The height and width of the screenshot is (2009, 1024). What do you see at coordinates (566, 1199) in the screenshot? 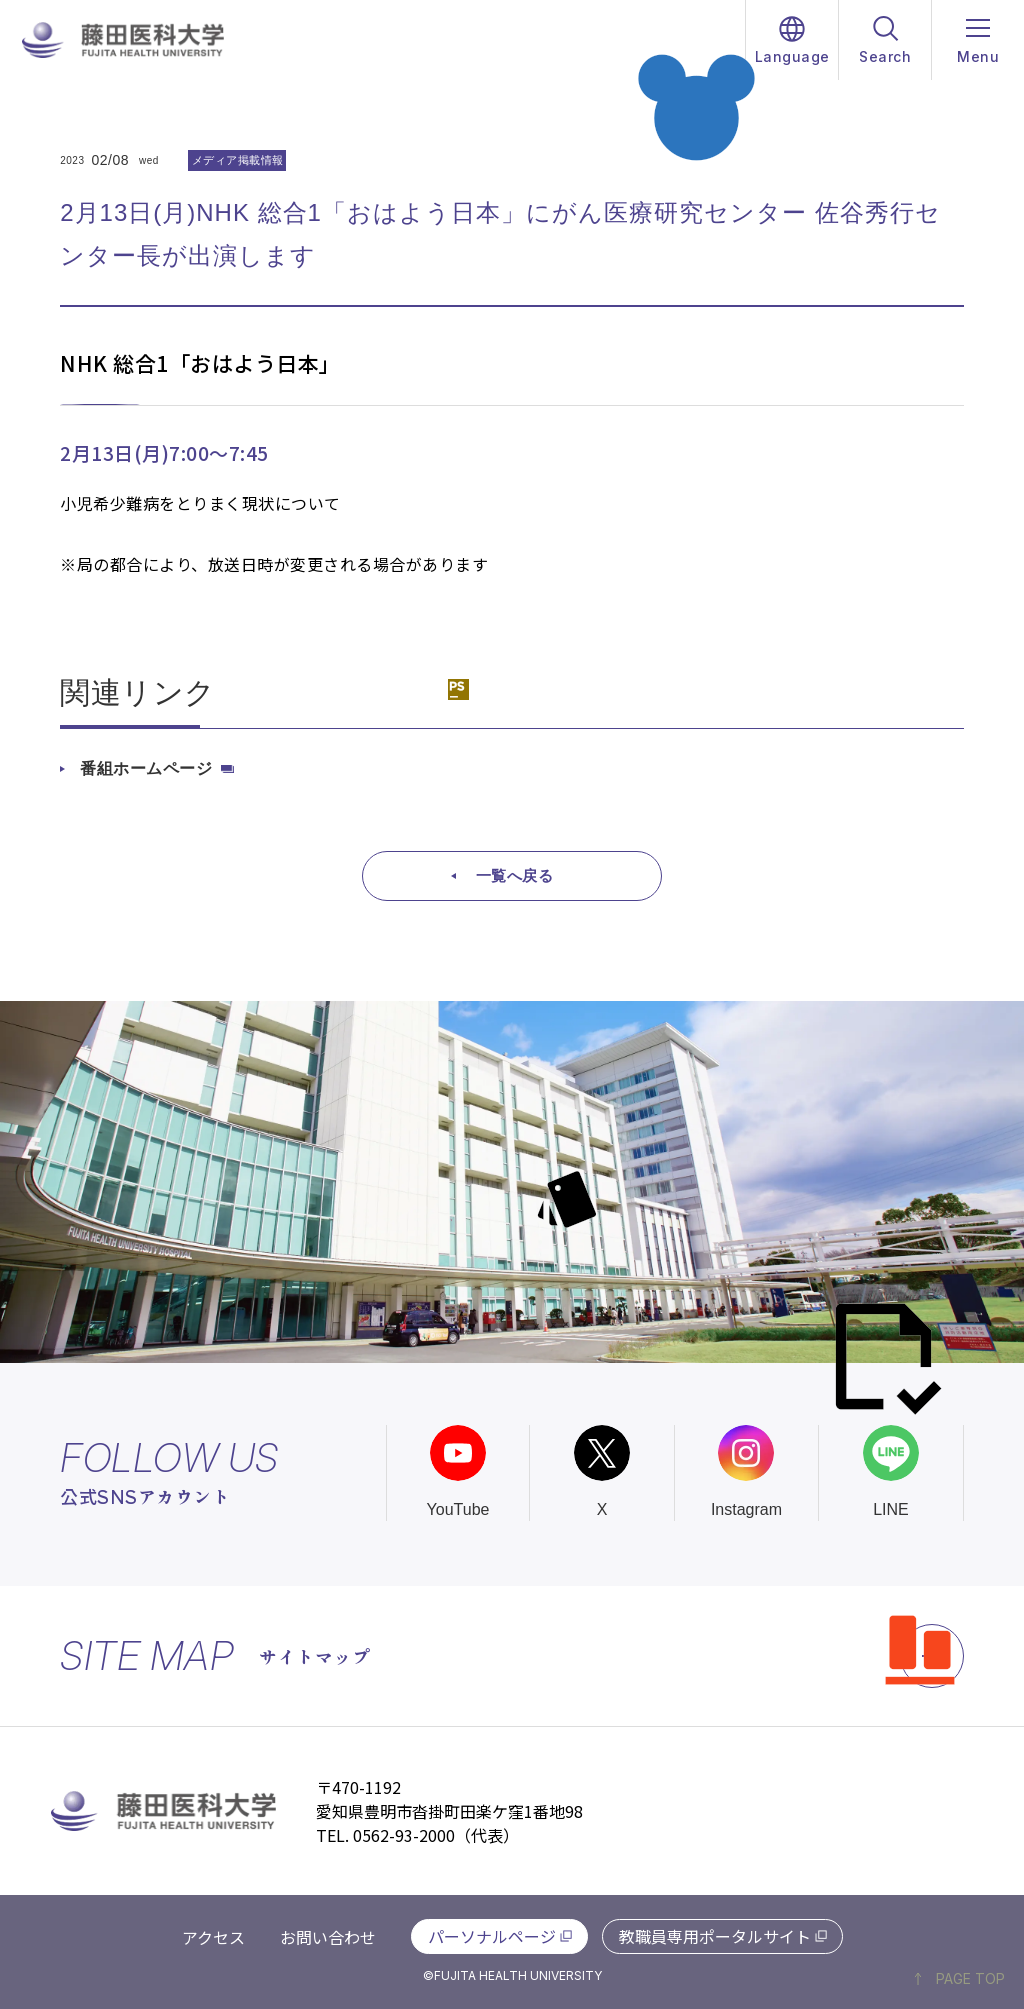
I see `access pantone color matching tools` at bounding box center [566, 1199].